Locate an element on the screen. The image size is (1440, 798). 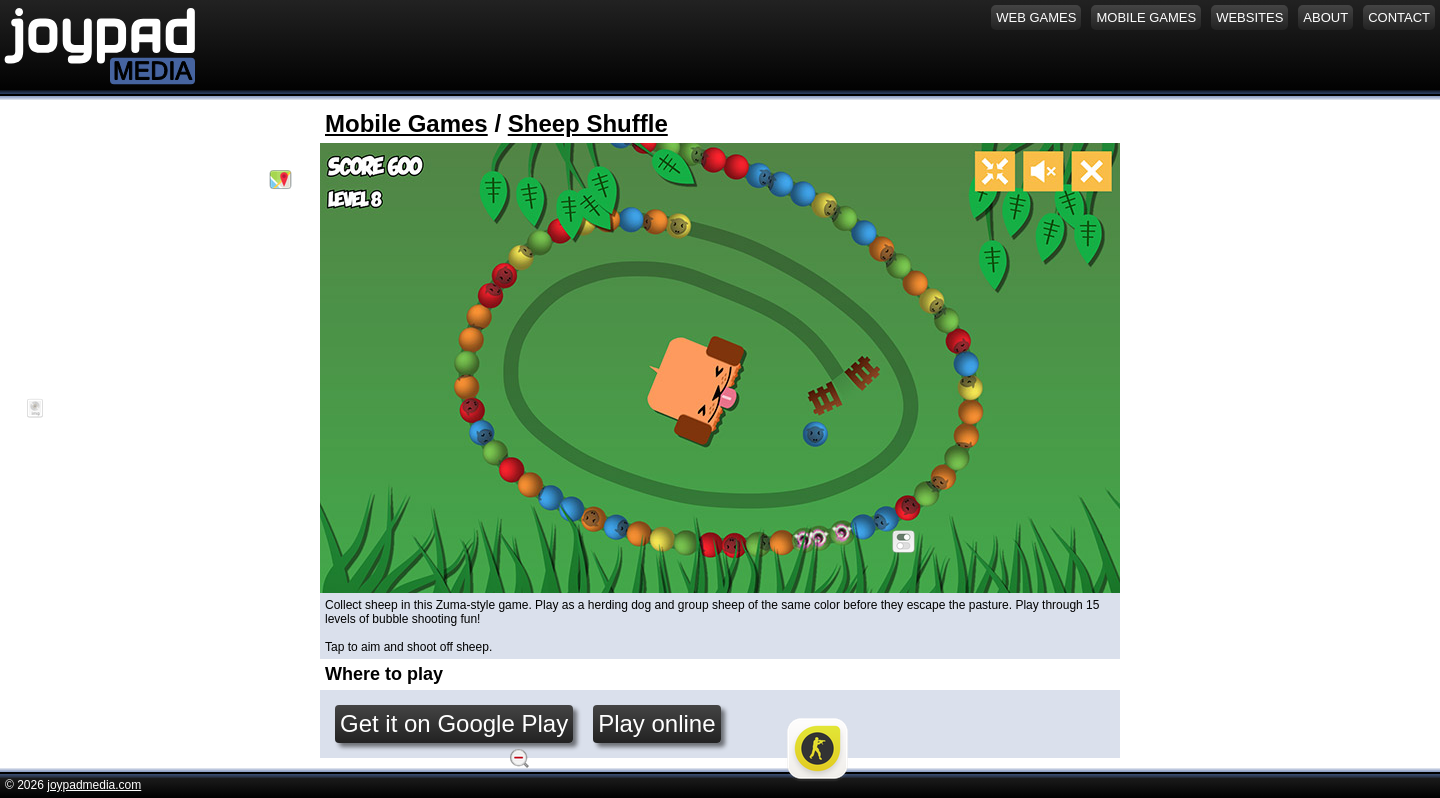
zoom out of document view is located at coordinates (519, 758).